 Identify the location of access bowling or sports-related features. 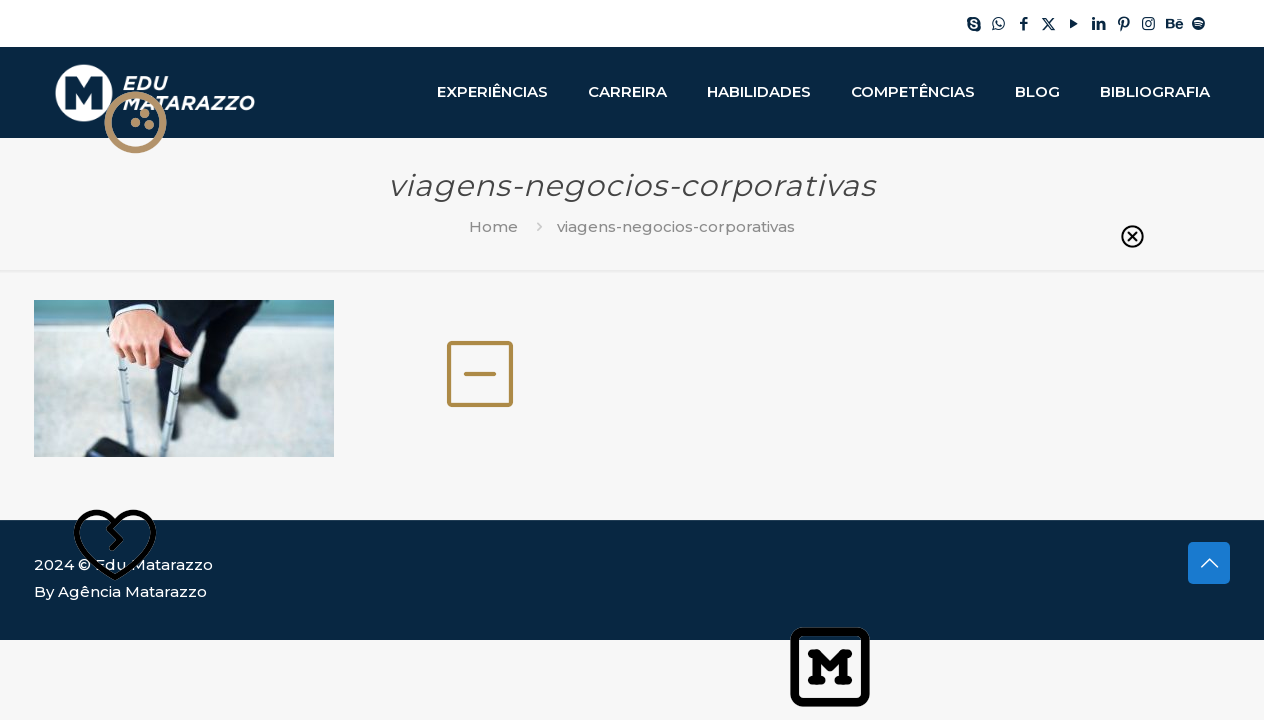
(135, 122).